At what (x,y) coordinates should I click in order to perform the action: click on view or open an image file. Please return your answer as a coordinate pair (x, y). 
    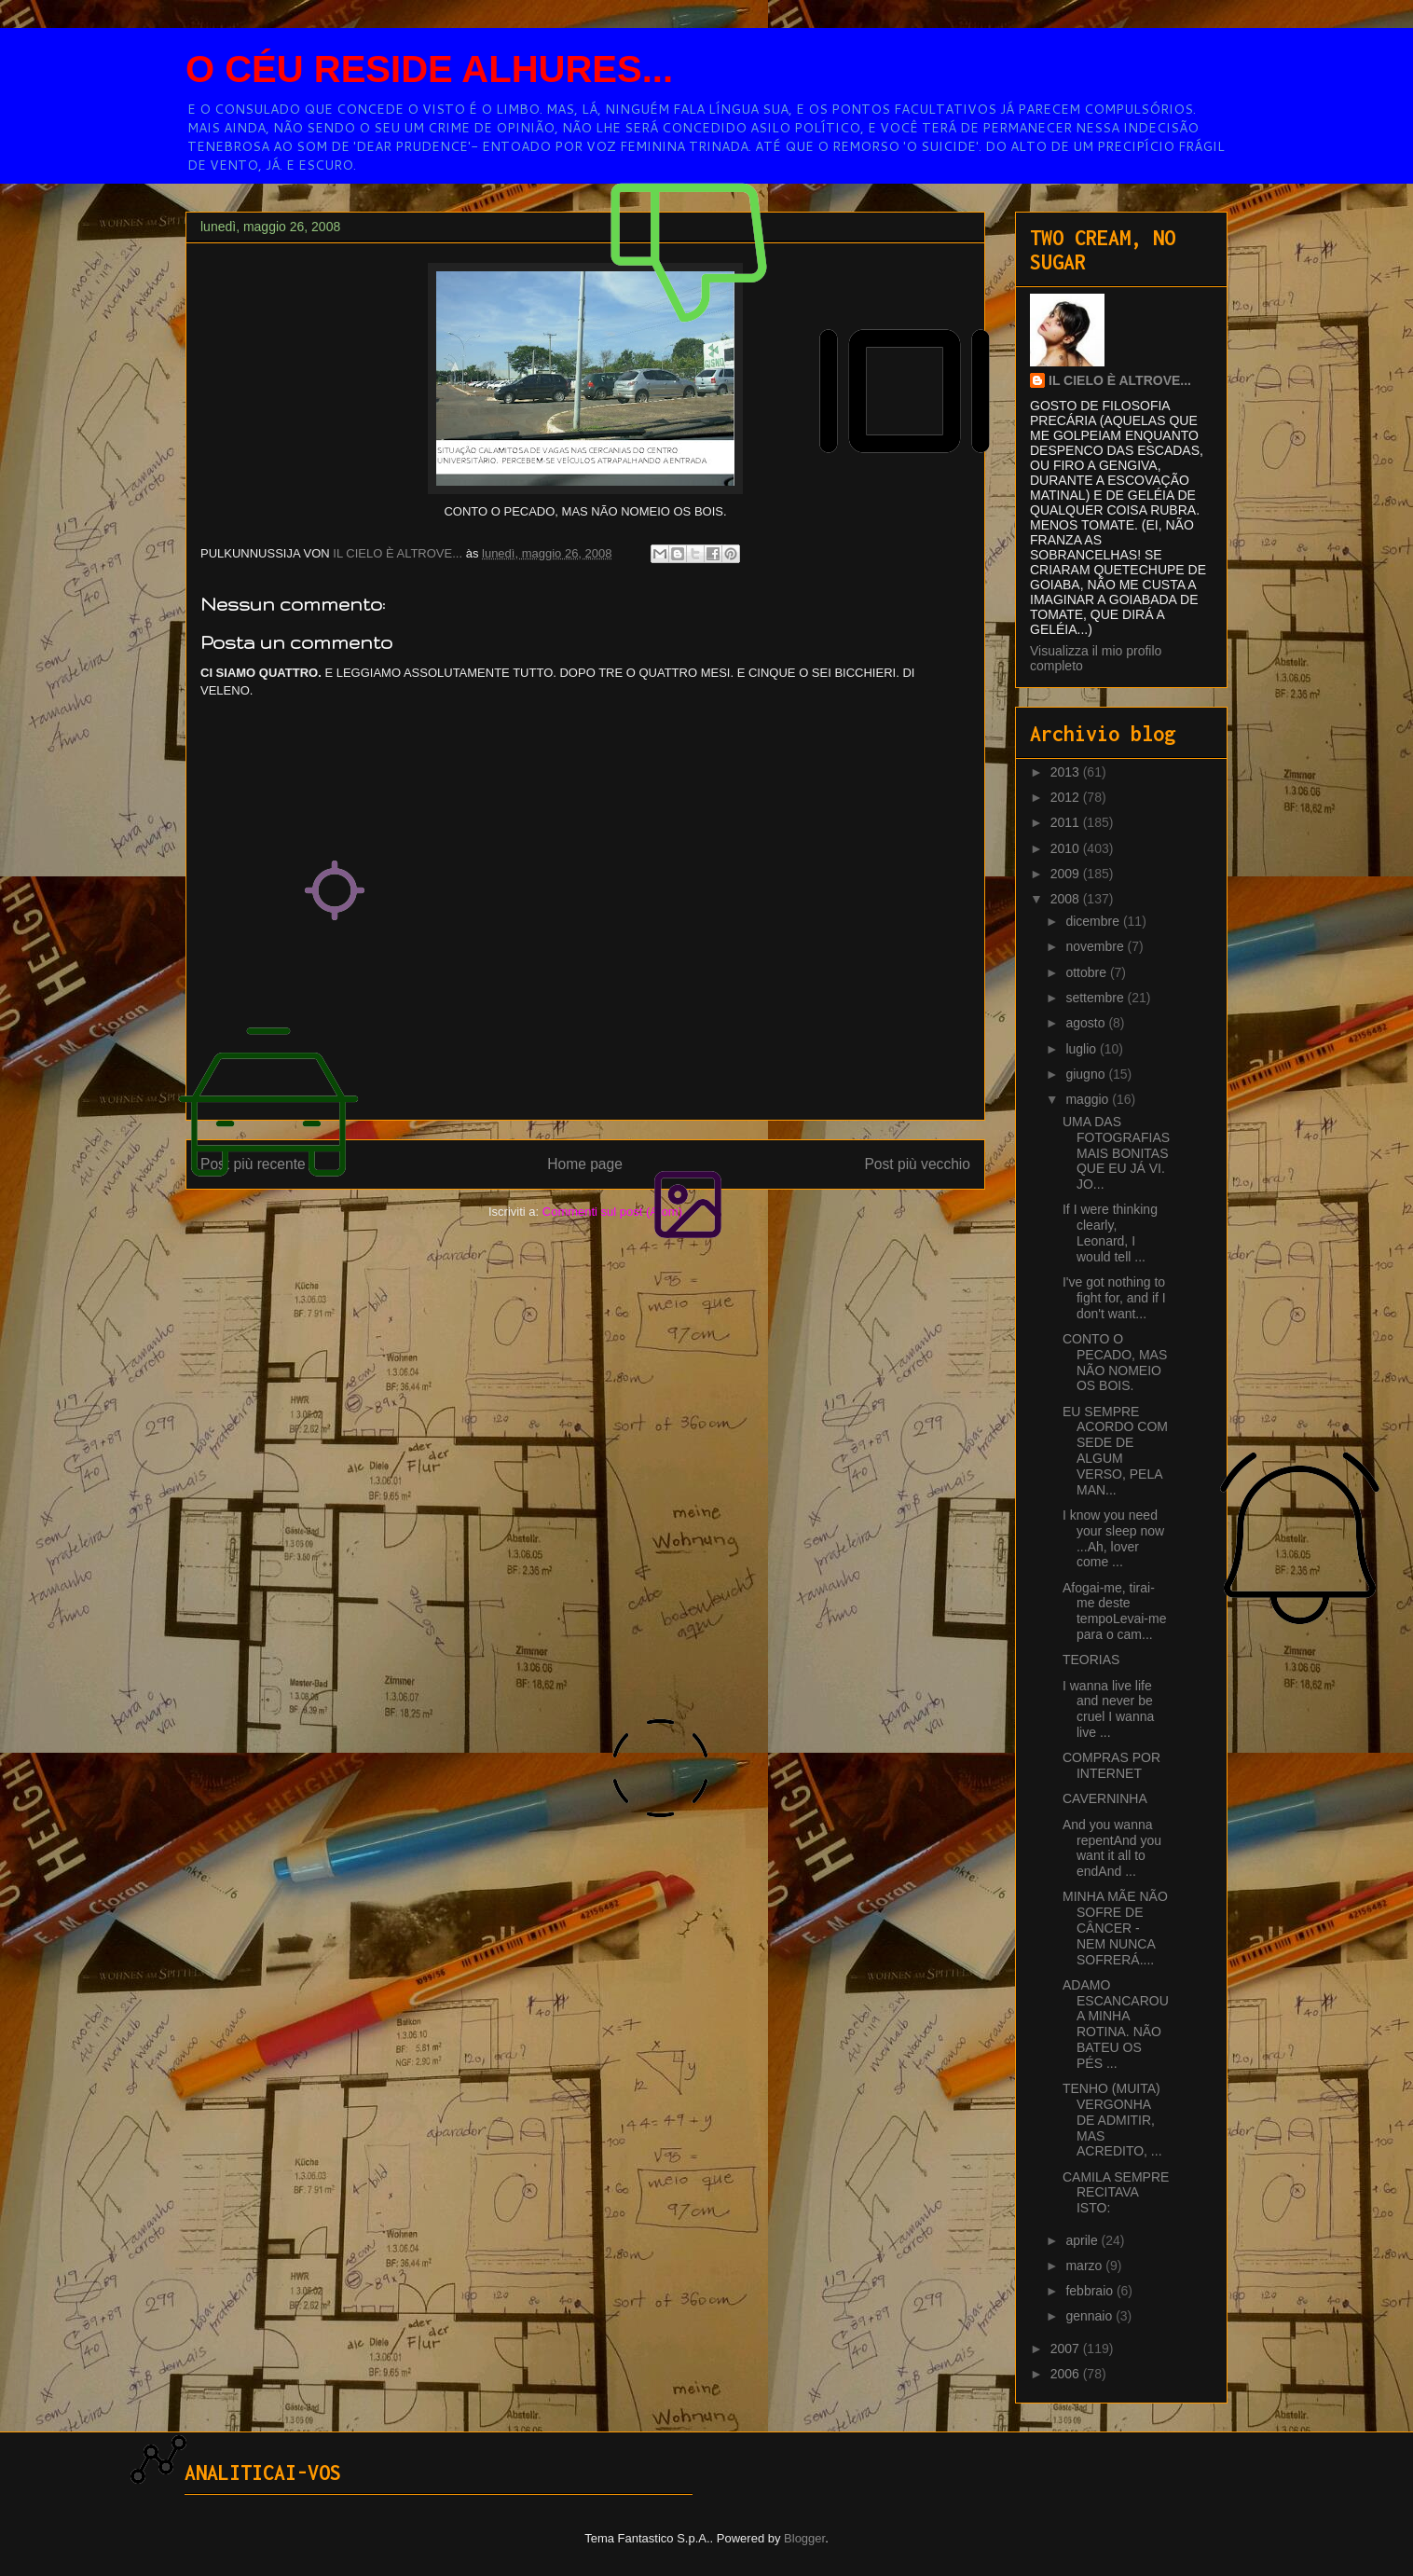
    Looking at the image, I should click on (688, 1205).